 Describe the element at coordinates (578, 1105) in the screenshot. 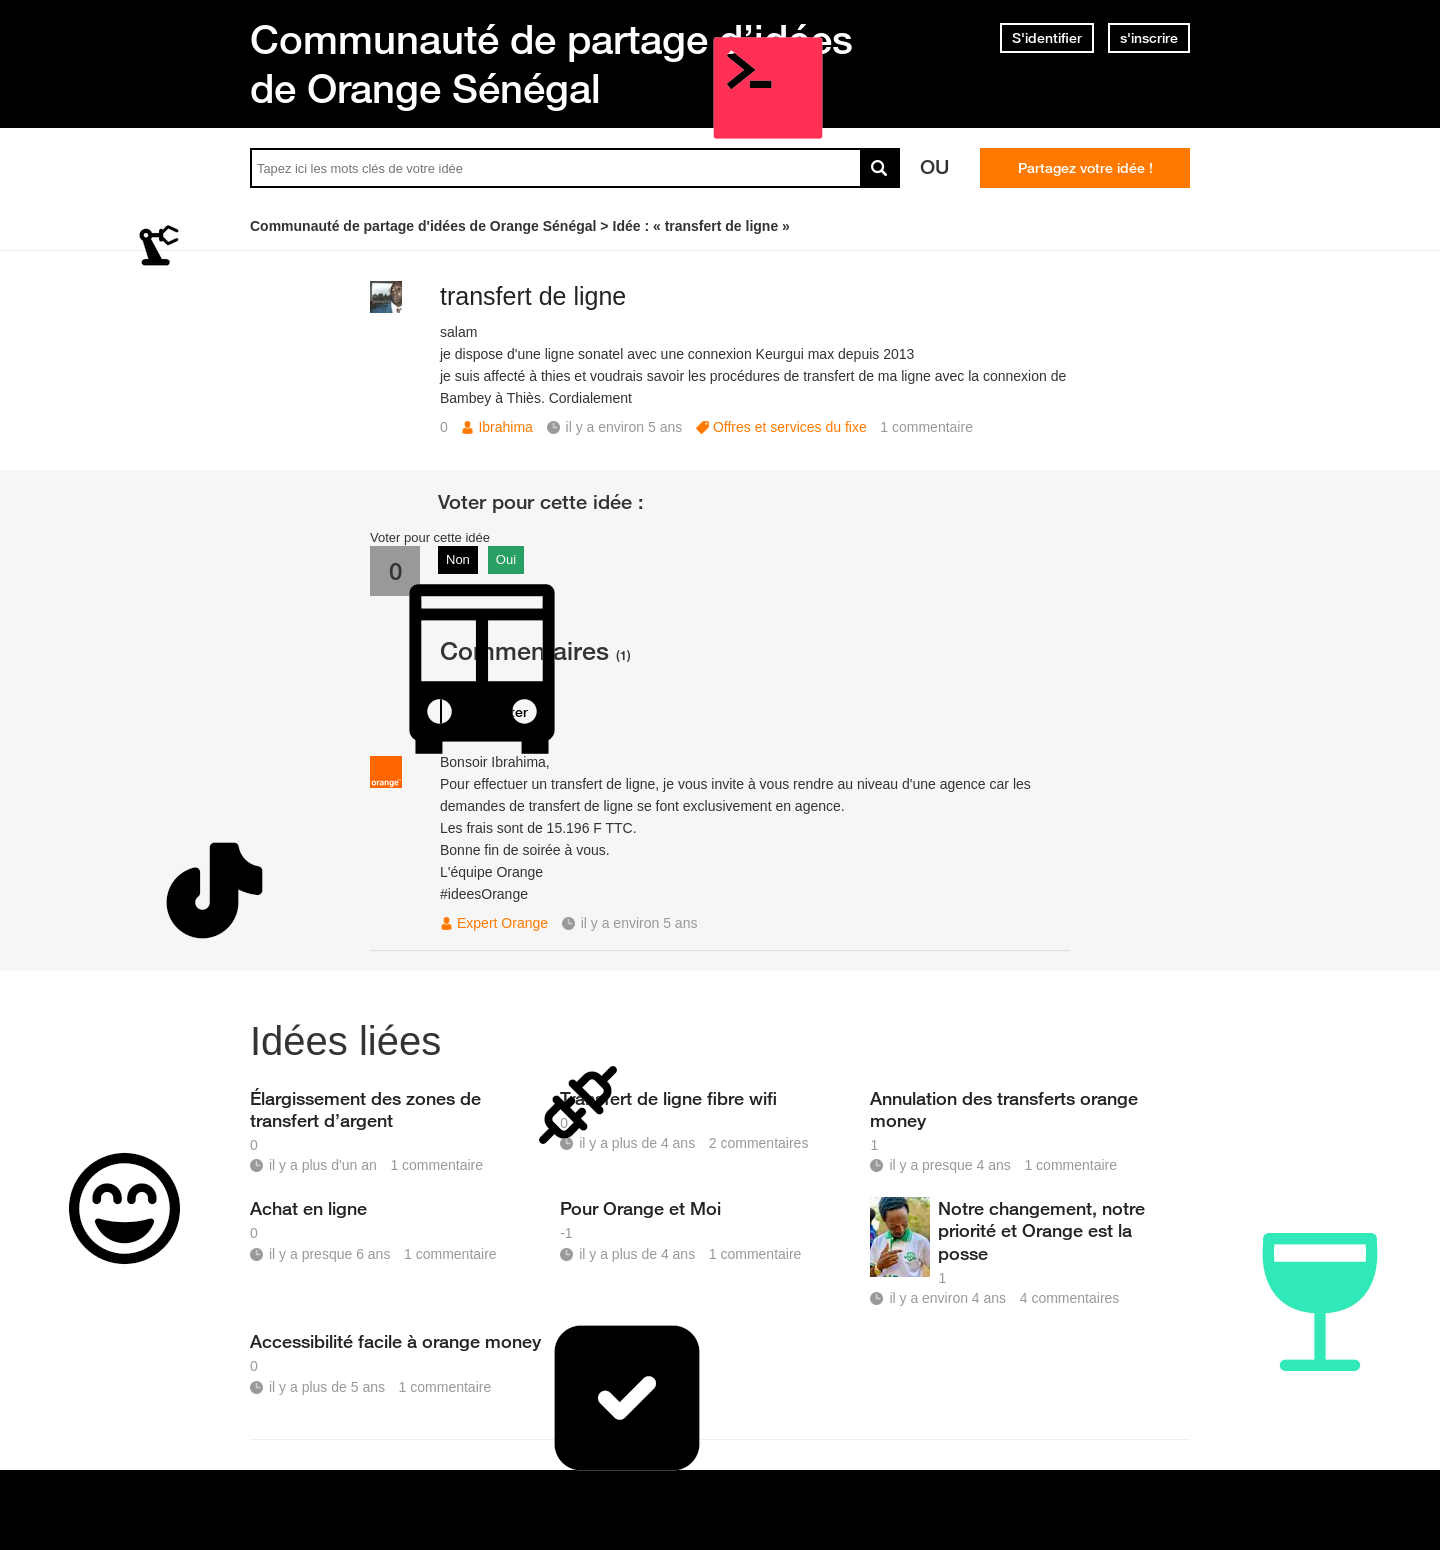

I see `connect or establish a connection` at that location.